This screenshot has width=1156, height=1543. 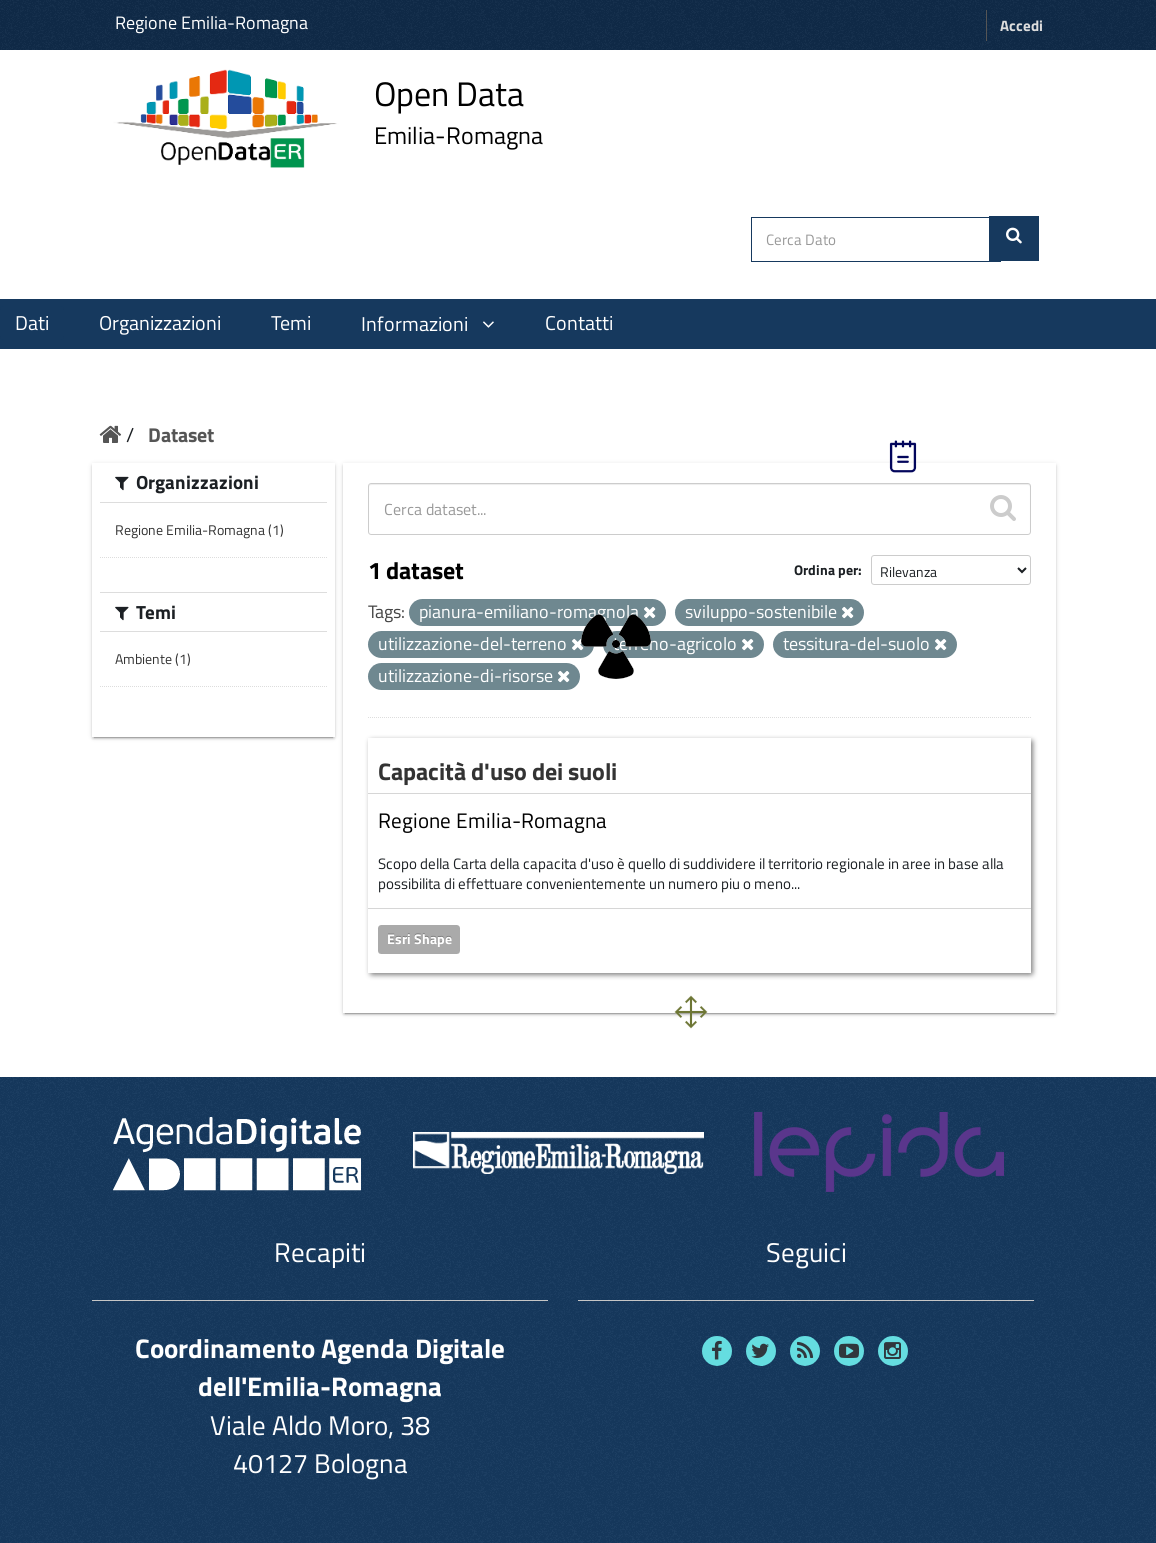 I want to click on open notepad or notes app, so click(x=903, y=457).